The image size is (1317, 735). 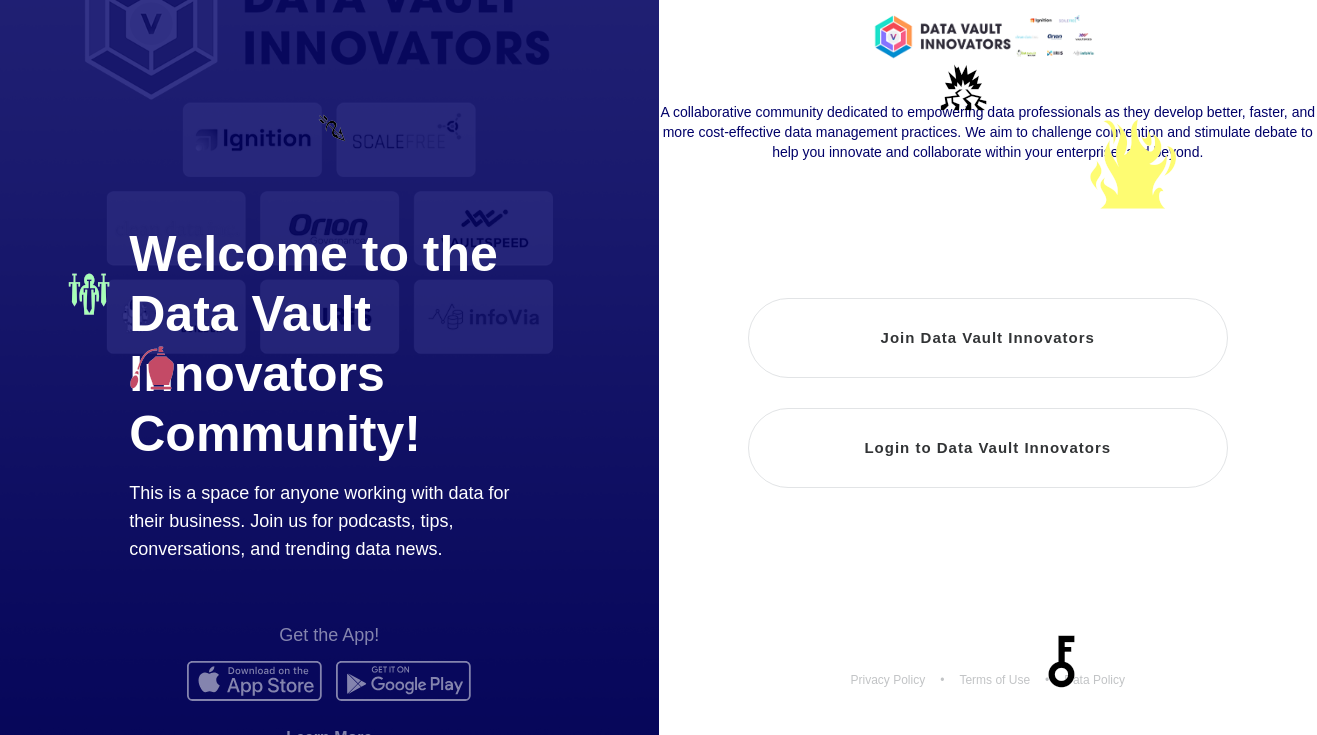 I want to click on indicates a celebration or special event, so click(x=1131, y=164).